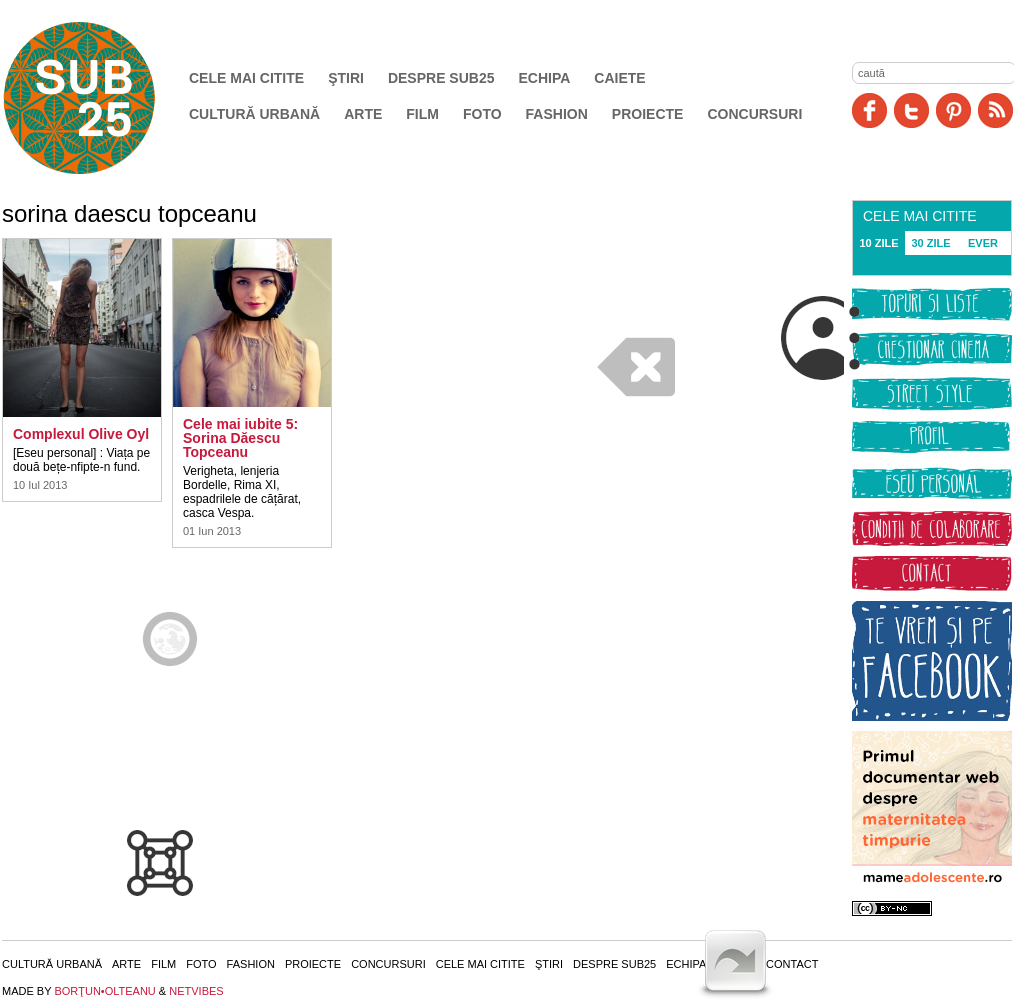  I want to click on indicates a symbolic link or shortcut to another file, so click(736, 964).